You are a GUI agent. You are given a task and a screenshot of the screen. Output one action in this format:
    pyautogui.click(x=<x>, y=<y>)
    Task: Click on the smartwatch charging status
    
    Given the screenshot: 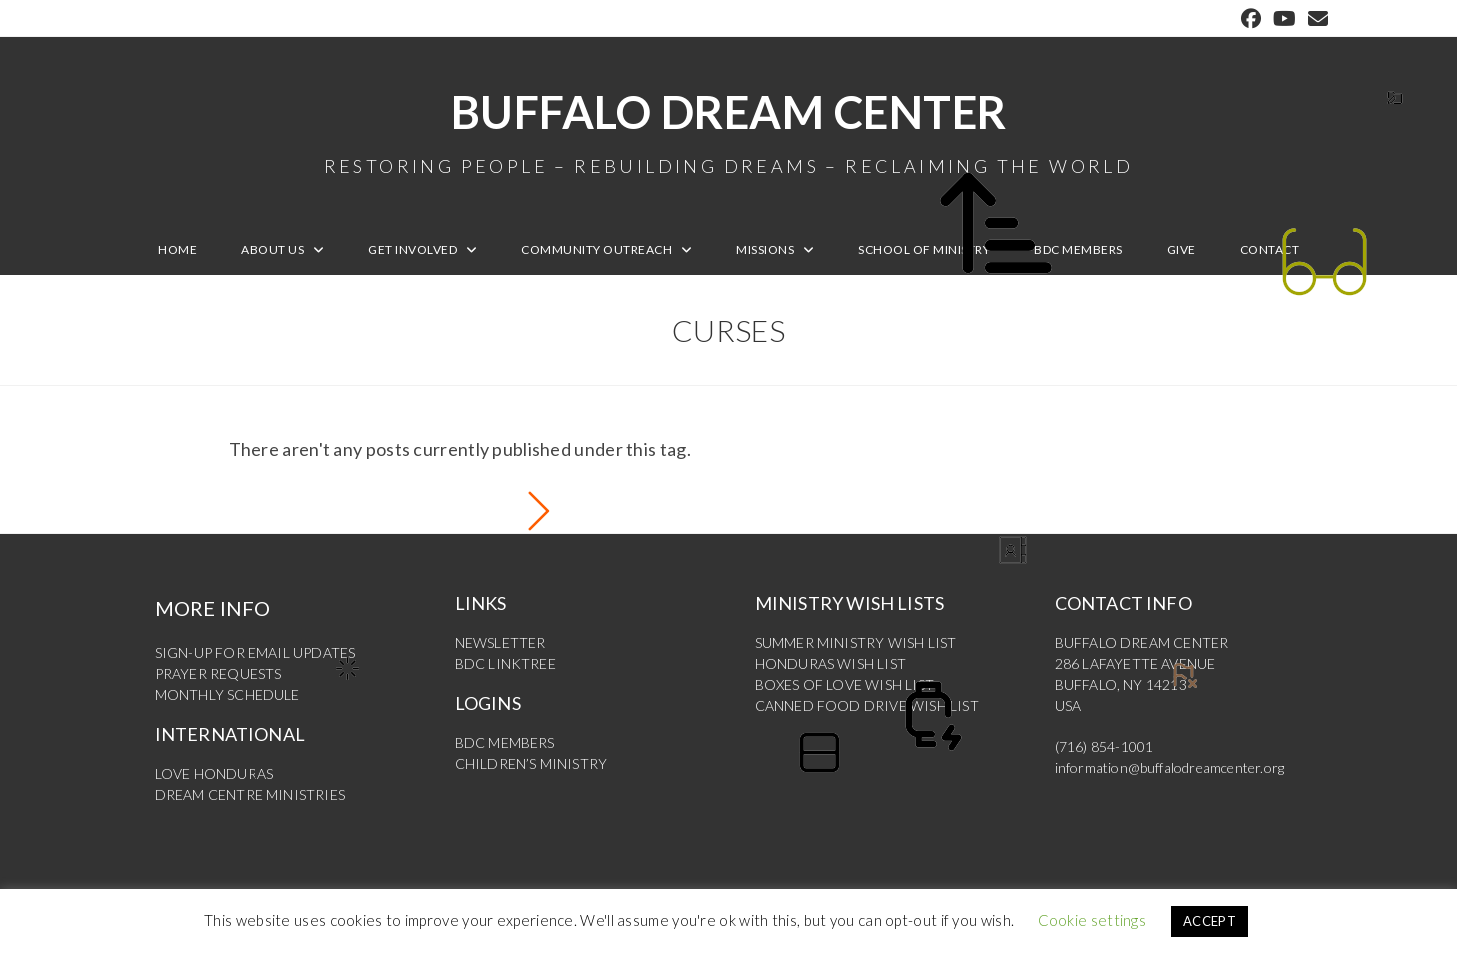 What is the action you would take?
    pyautogui.click(x=928, y=714)
    